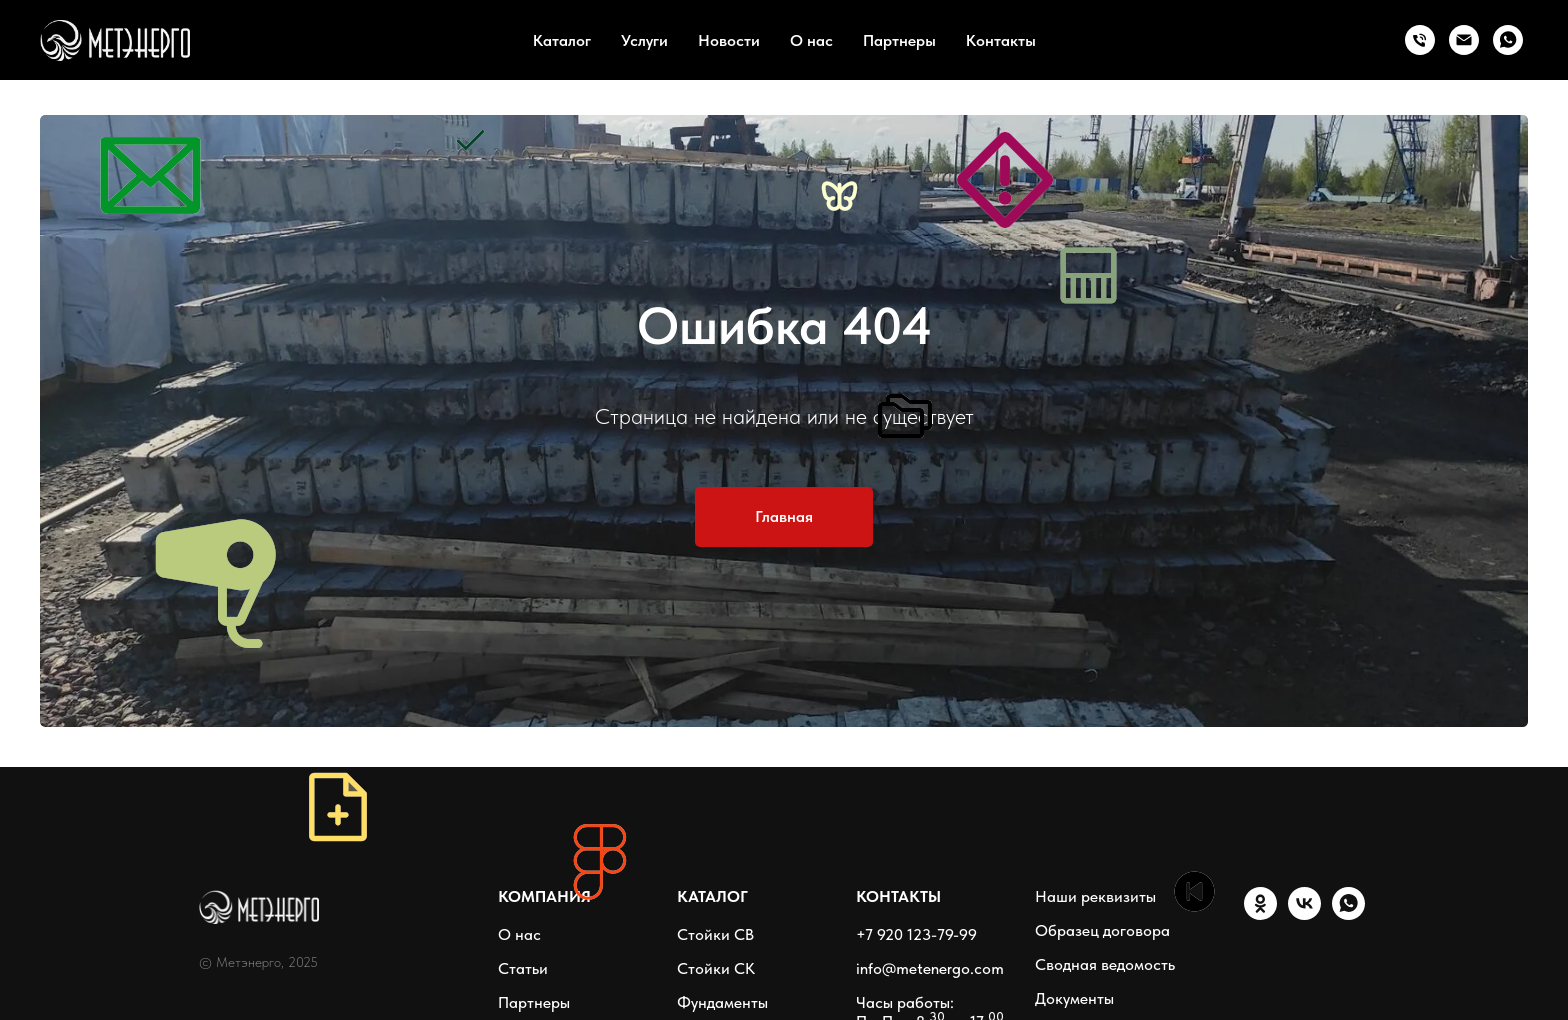 The image size is (1568, 1020). I want to click on open your email inbox, so click(150, 175).